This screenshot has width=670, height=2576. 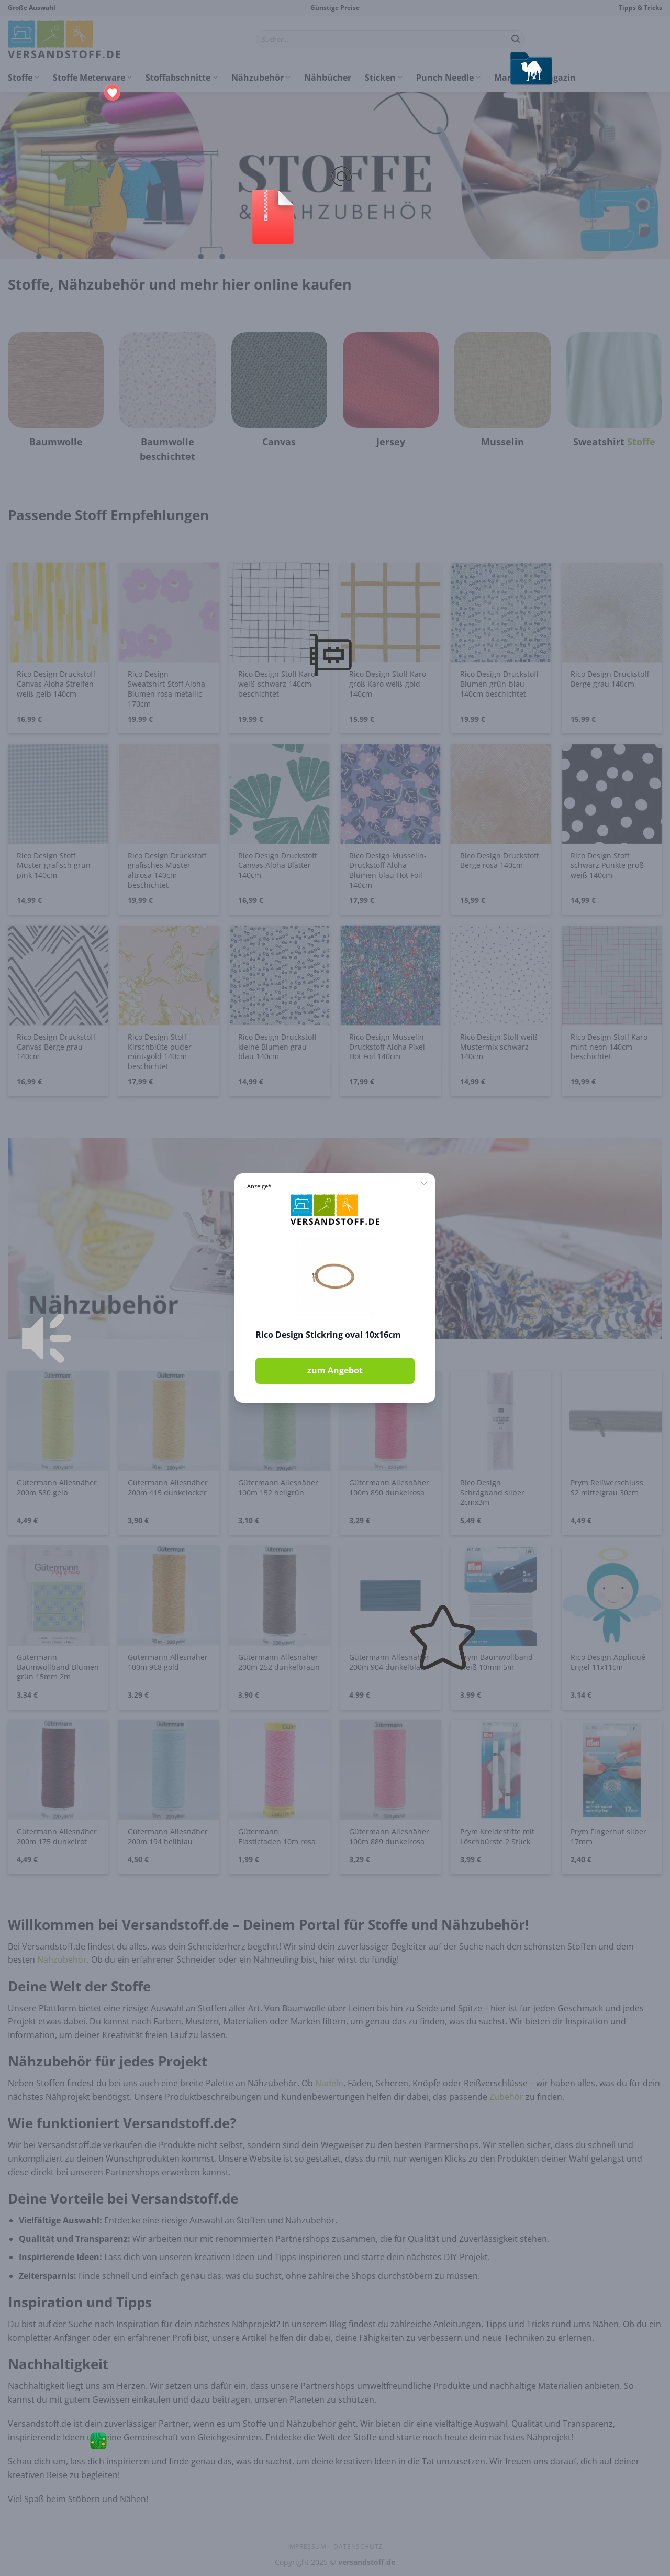 What do you see at coordinates (341, 176) in the screenshot?
I see `manage linked online accounts` at bounding box center [341, 176].